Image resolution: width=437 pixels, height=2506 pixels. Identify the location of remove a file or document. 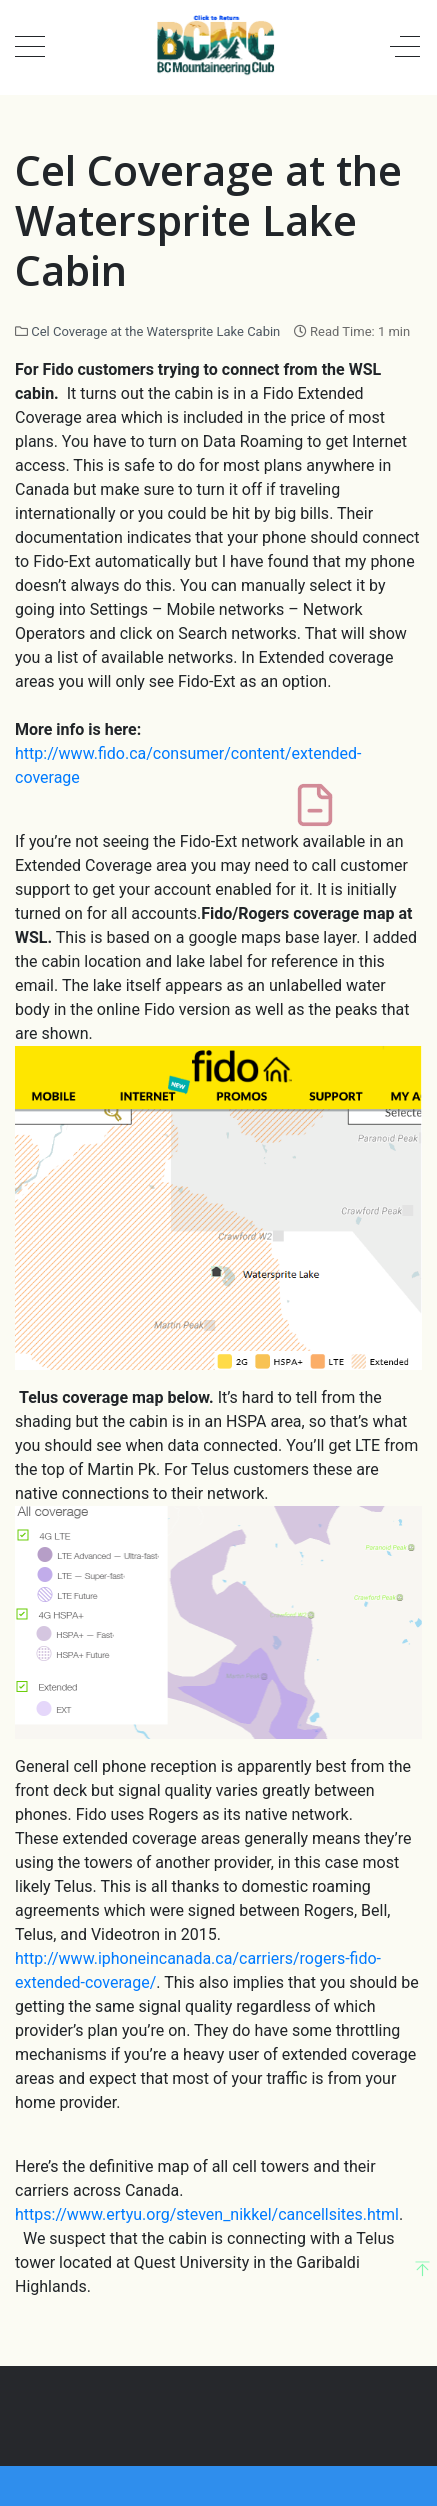
(315, 805).